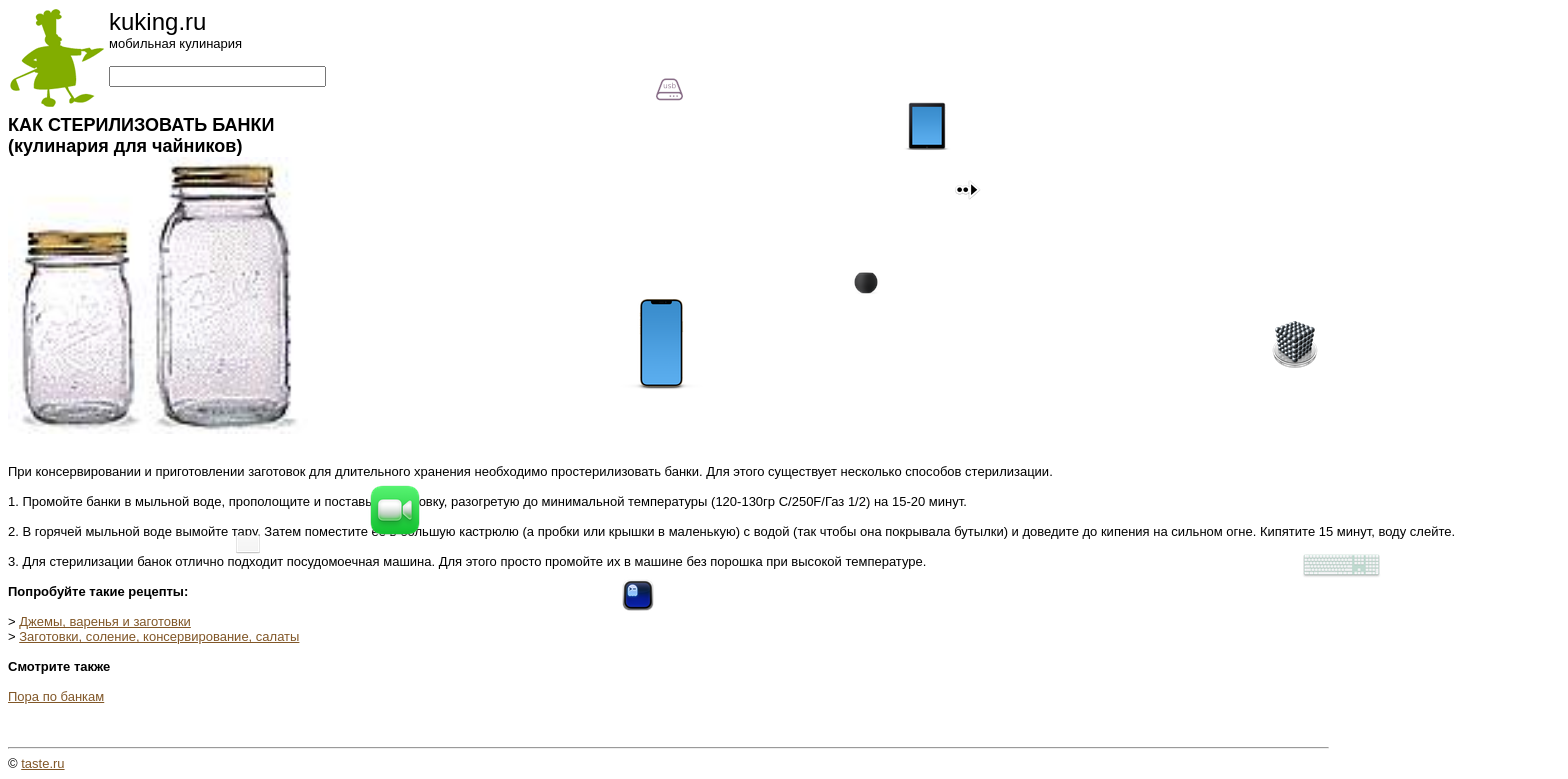  I want to click on external usb hard drive connected, so click(669, 88).